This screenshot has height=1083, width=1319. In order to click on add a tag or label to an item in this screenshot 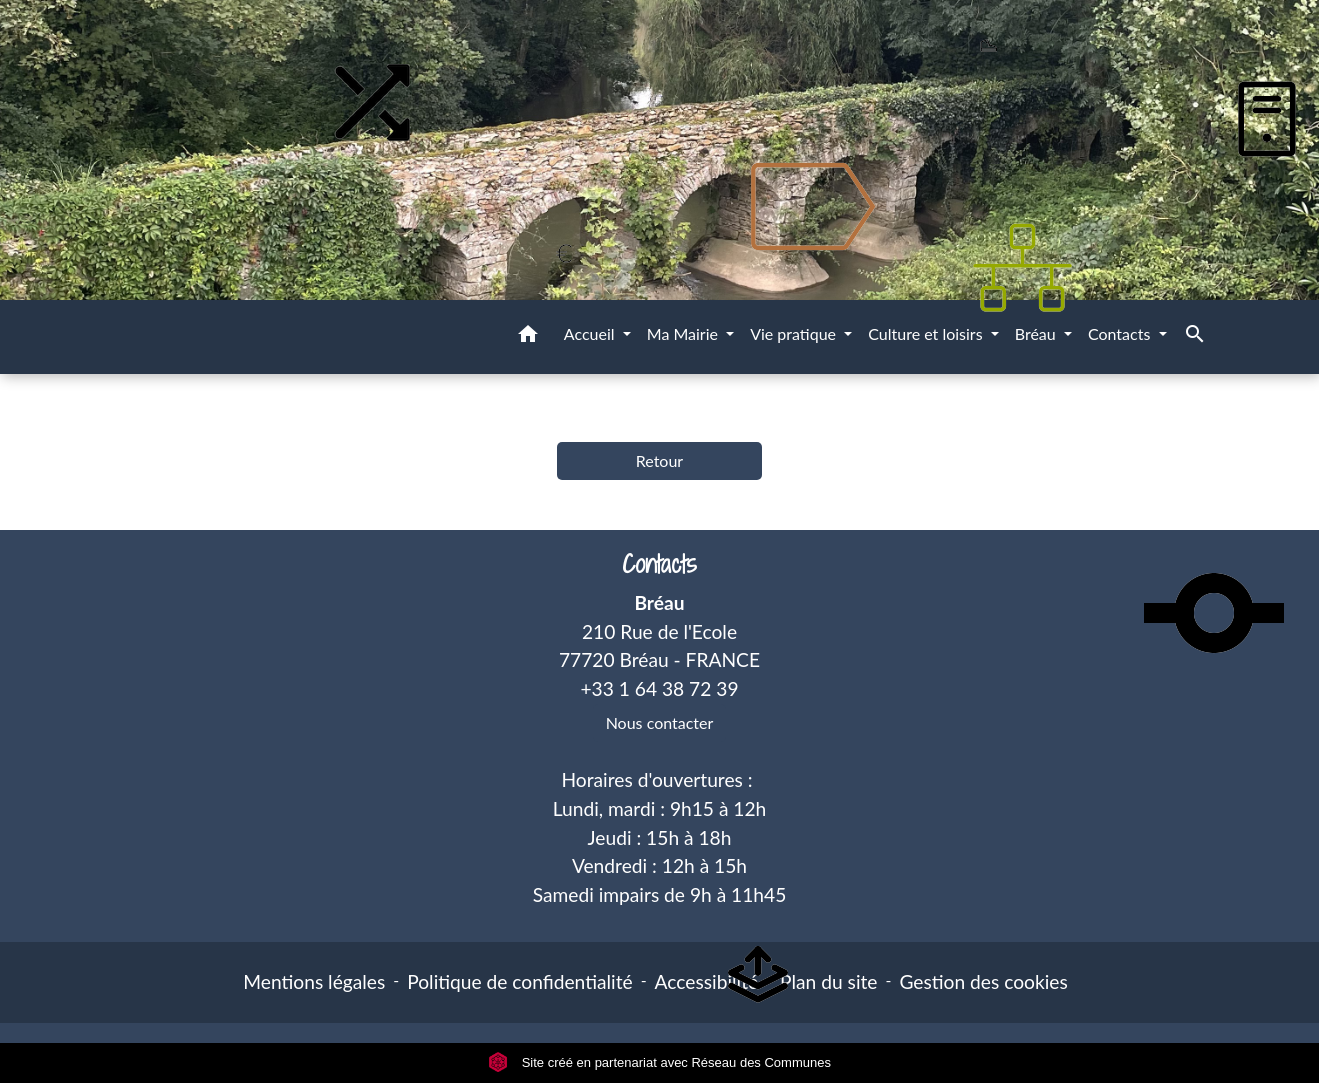, I will do `click(808, 206)`.